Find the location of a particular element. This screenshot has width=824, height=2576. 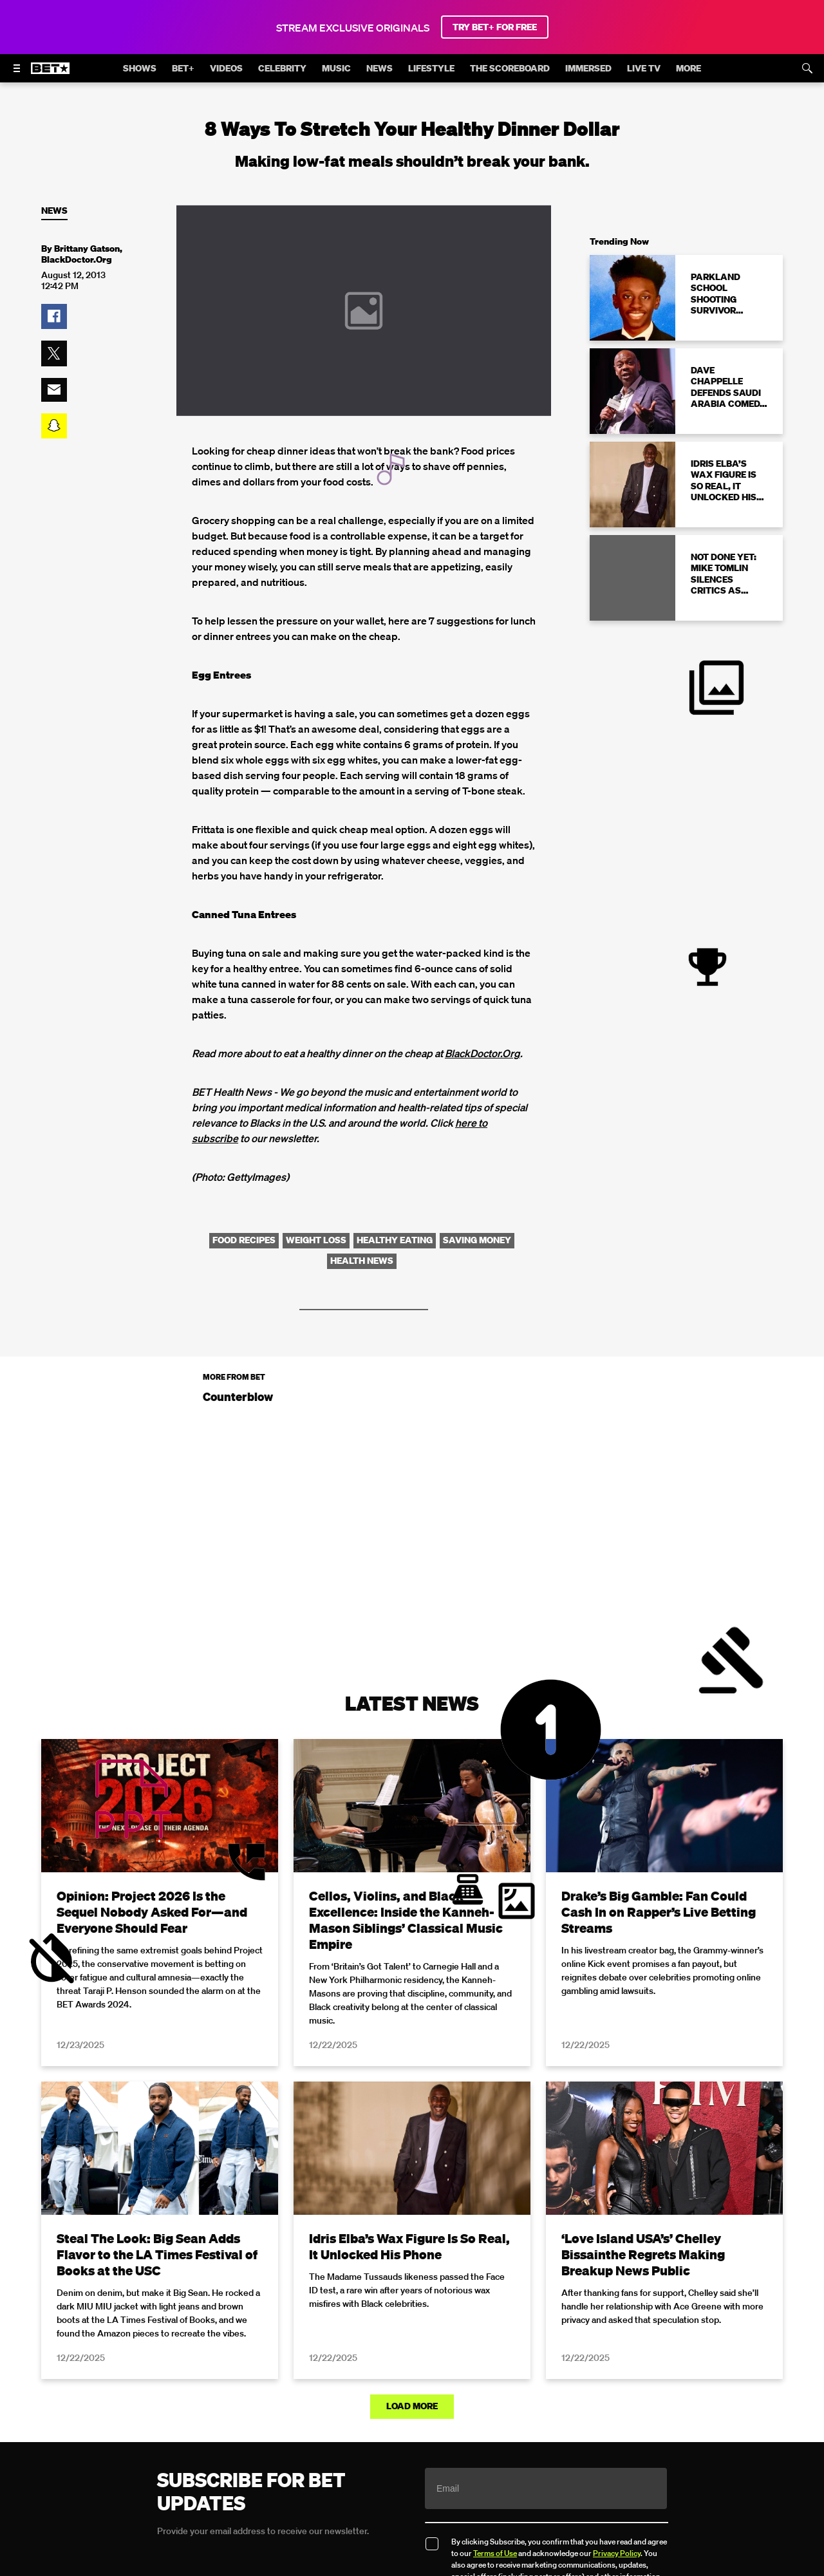

access voicemail or phone messages is located at coordinates (247, 1862).